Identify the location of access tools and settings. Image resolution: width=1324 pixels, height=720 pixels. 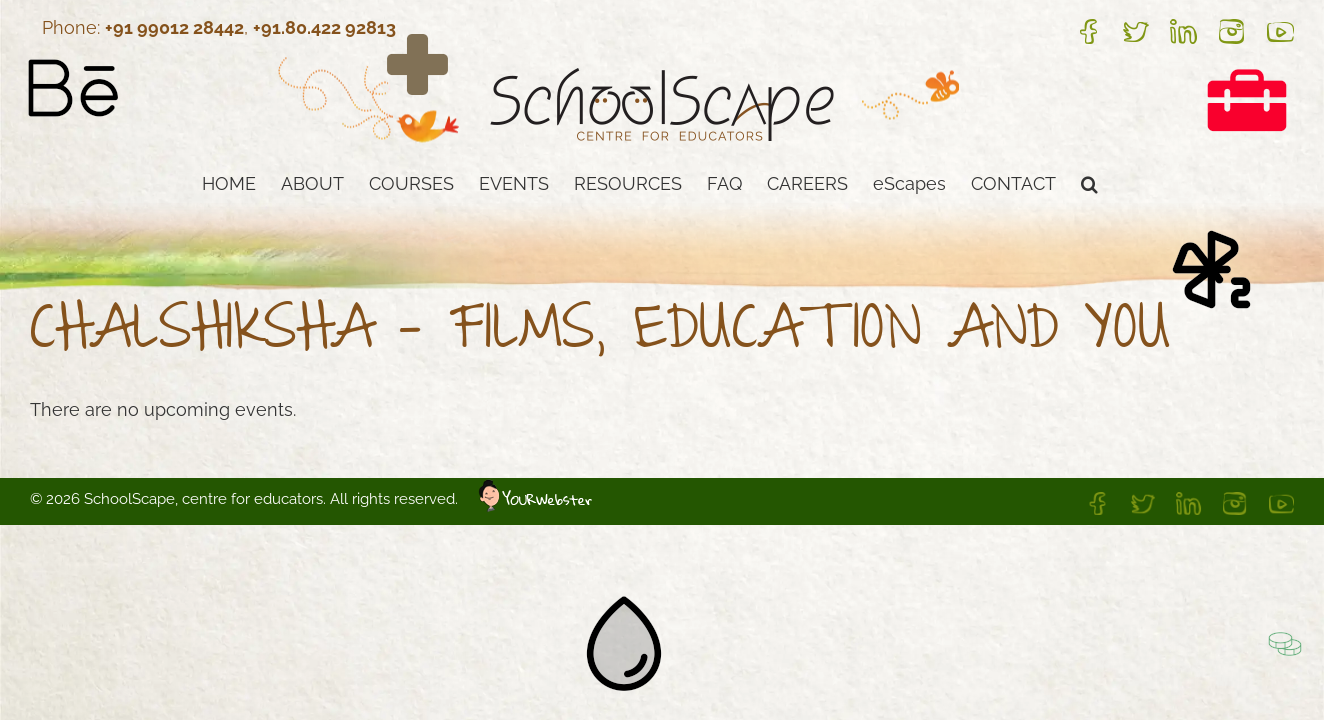
(1247, 103).